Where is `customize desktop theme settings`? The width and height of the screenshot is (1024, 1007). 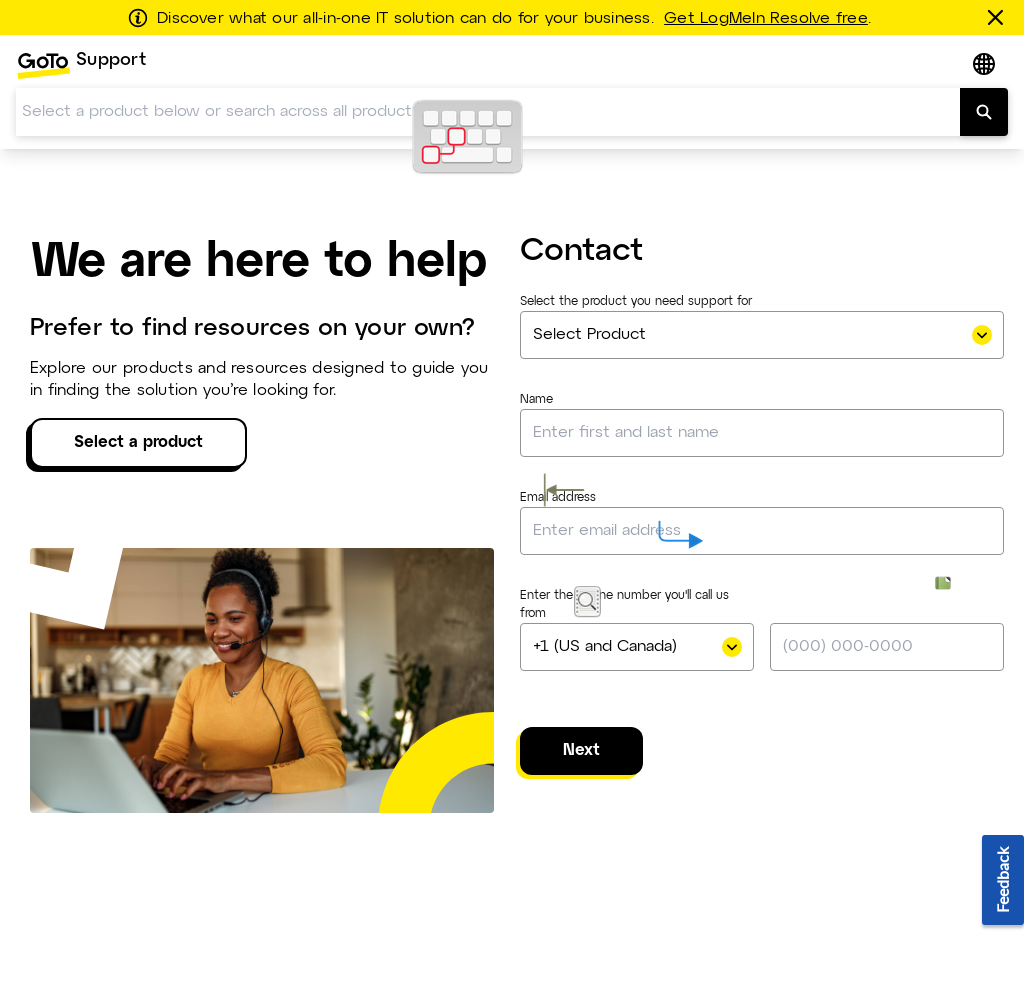
customize desktop theme settings is located at coordinates (943, 583).